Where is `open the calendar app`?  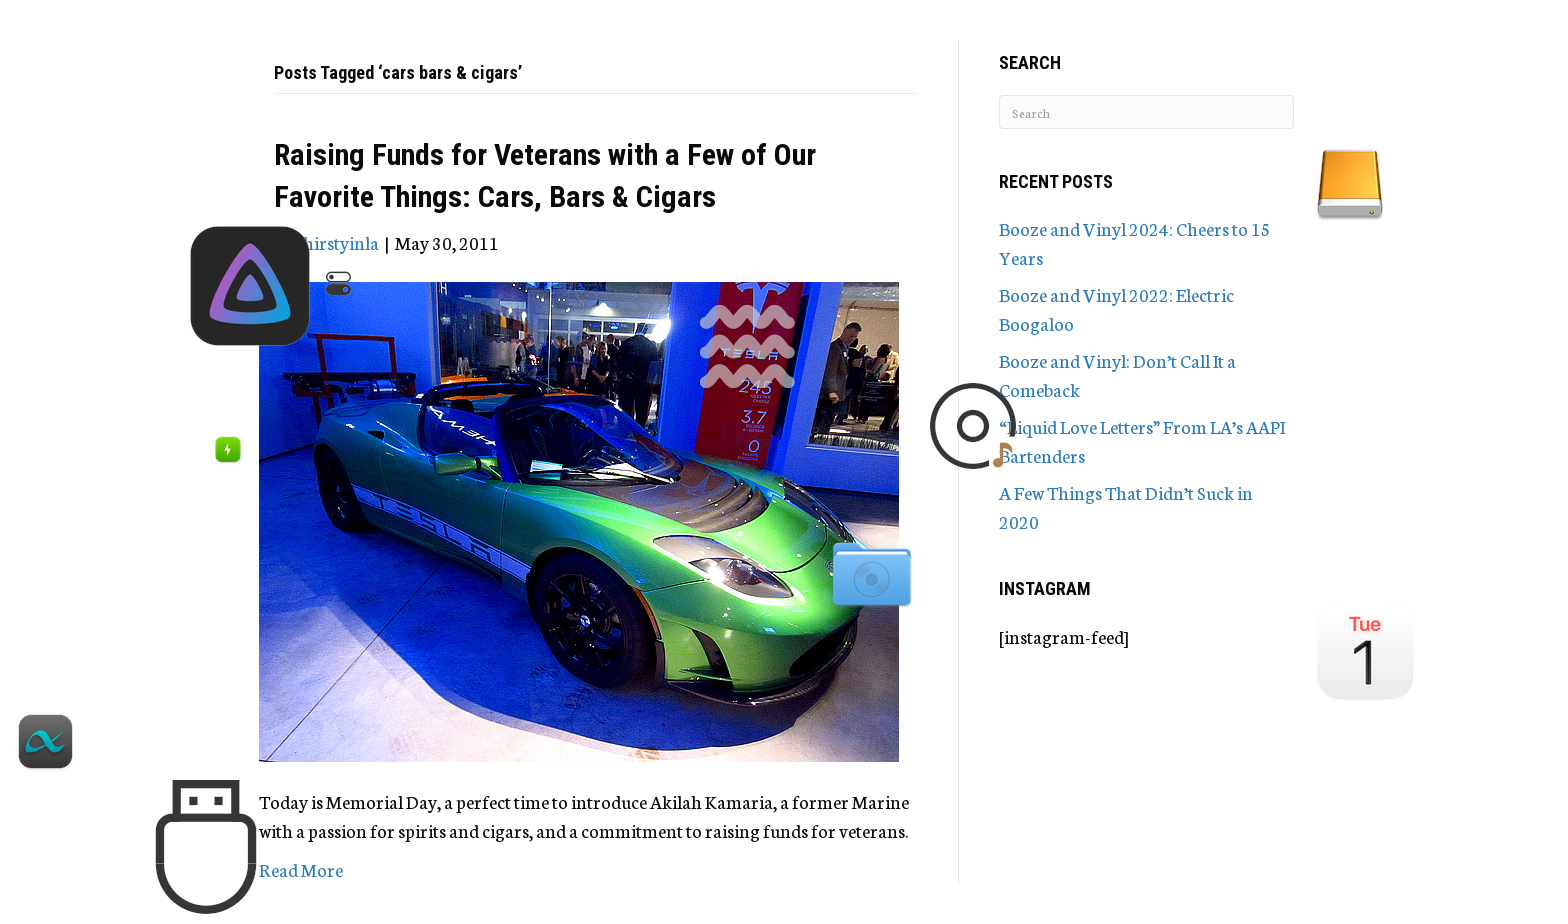 open the calendar app is located at coordinates (1365, 651).